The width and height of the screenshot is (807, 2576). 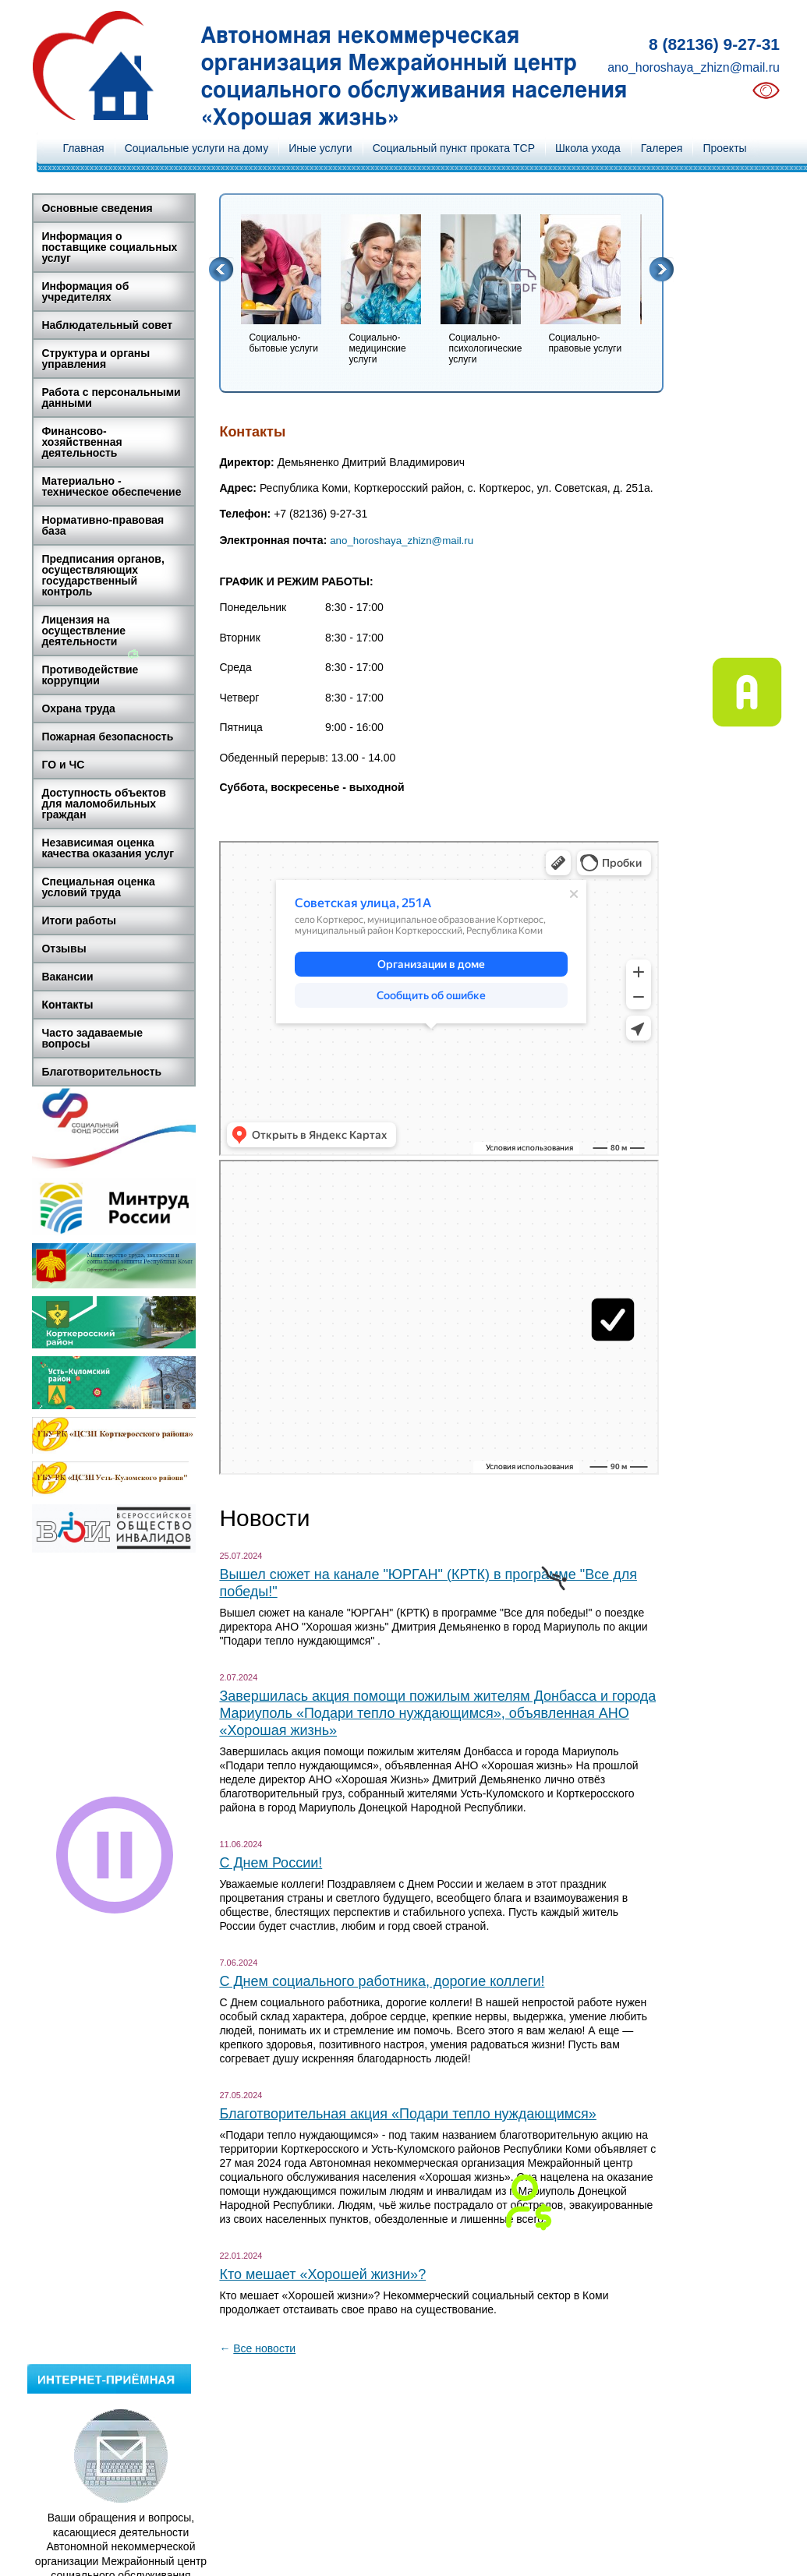 What do you see at coordinates (613, 1320) in the screenshot?
I see `confirm or submit an action` at bounding box center [613, 1320].